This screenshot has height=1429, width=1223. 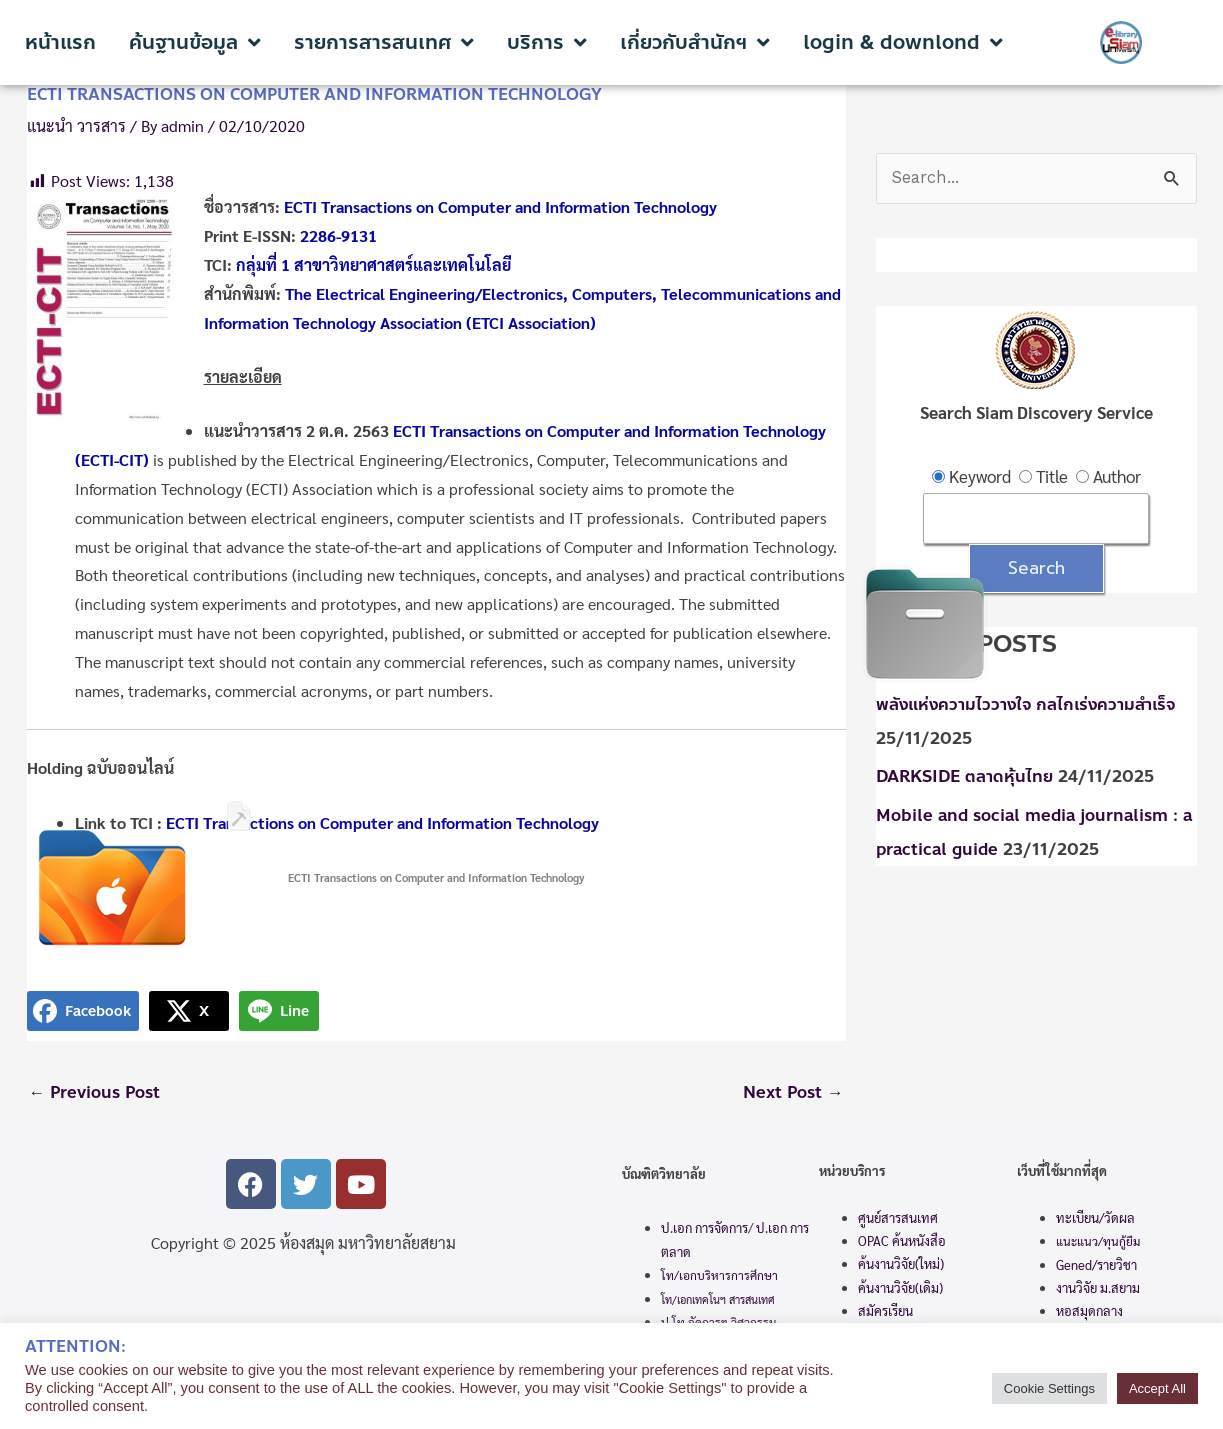 What do you see at coordinates (239, 816) in the screenshot?
I see `cmake build configuration file` at bounding box center [239, 816].